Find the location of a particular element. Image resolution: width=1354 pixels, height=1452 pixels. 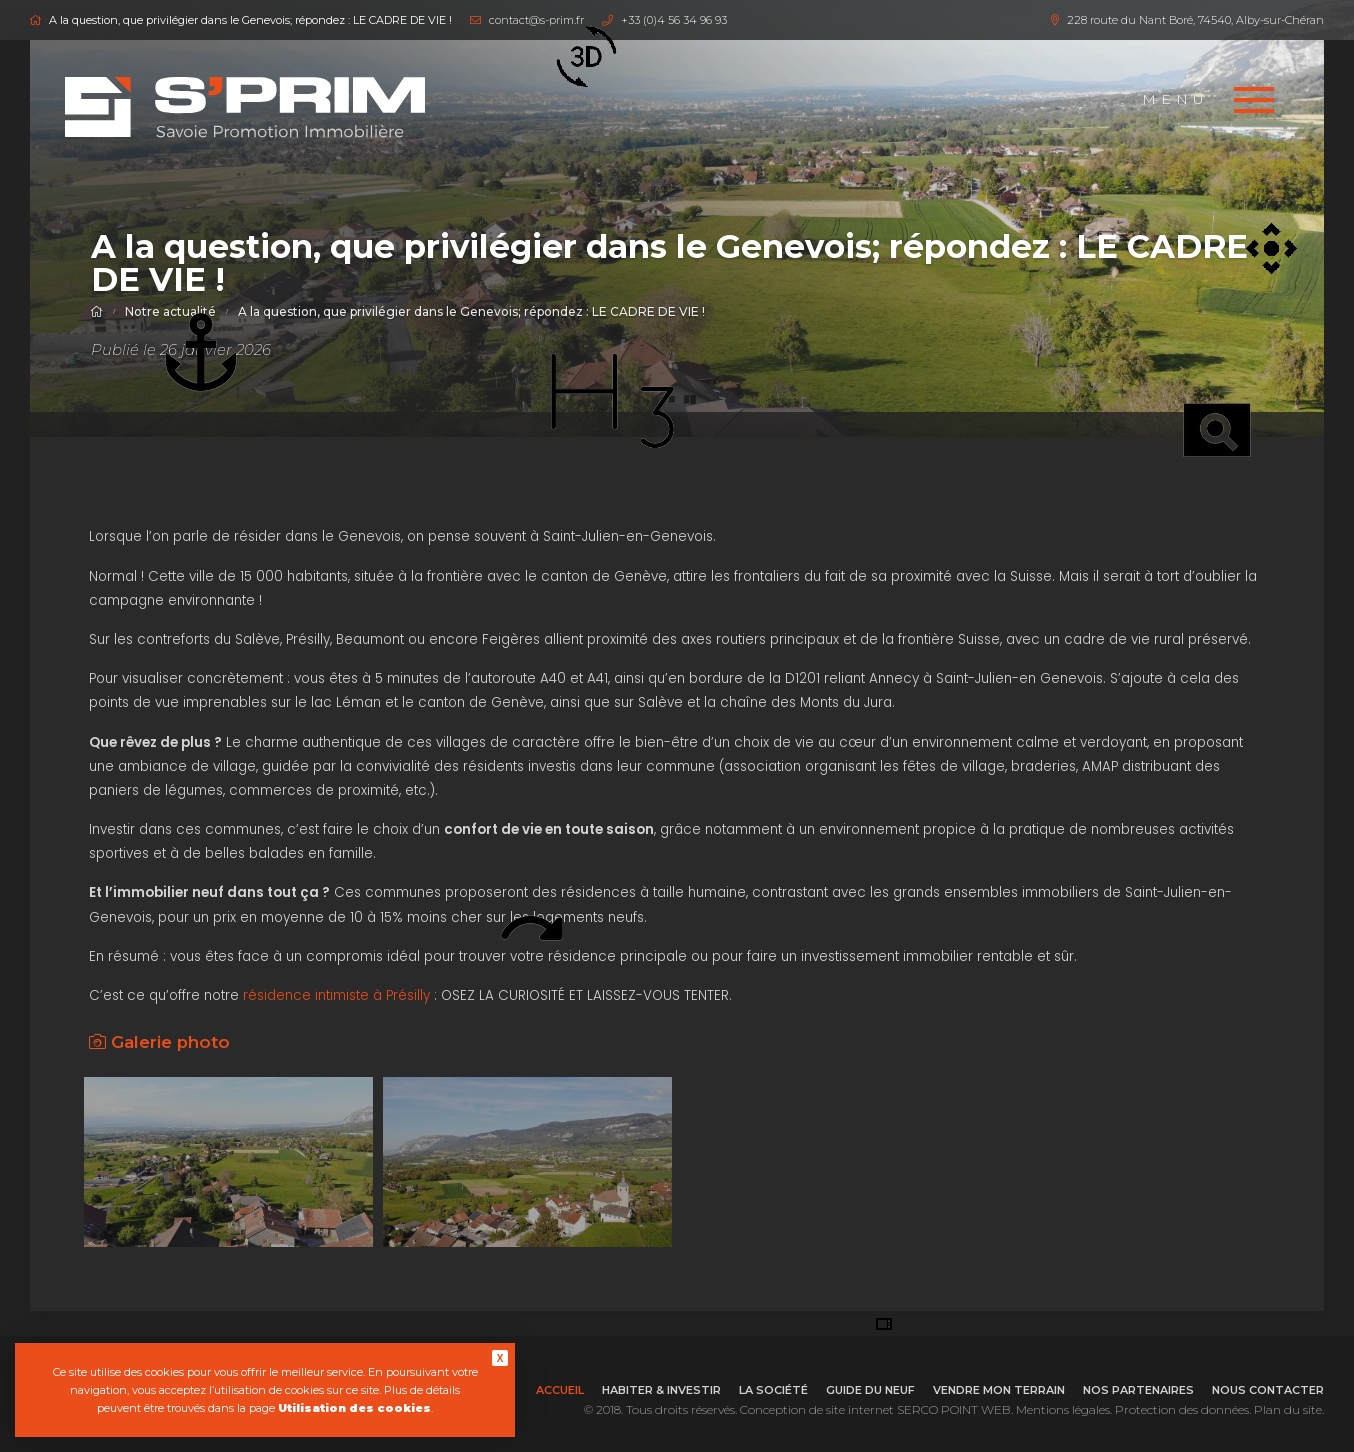

rotate object in 3D view is located at coordinates (586, 56).